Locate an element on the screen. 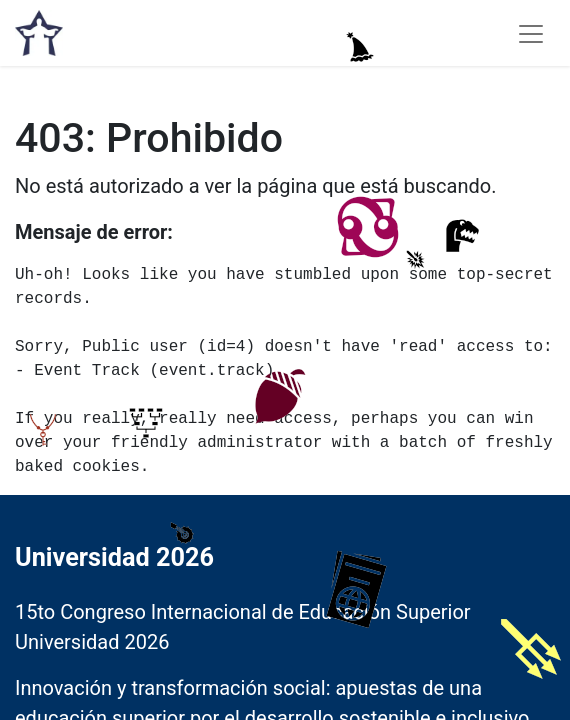 This screenshot has height=720, width=570. indicates a match strike or ignition action is located at coordinates (416, 260).